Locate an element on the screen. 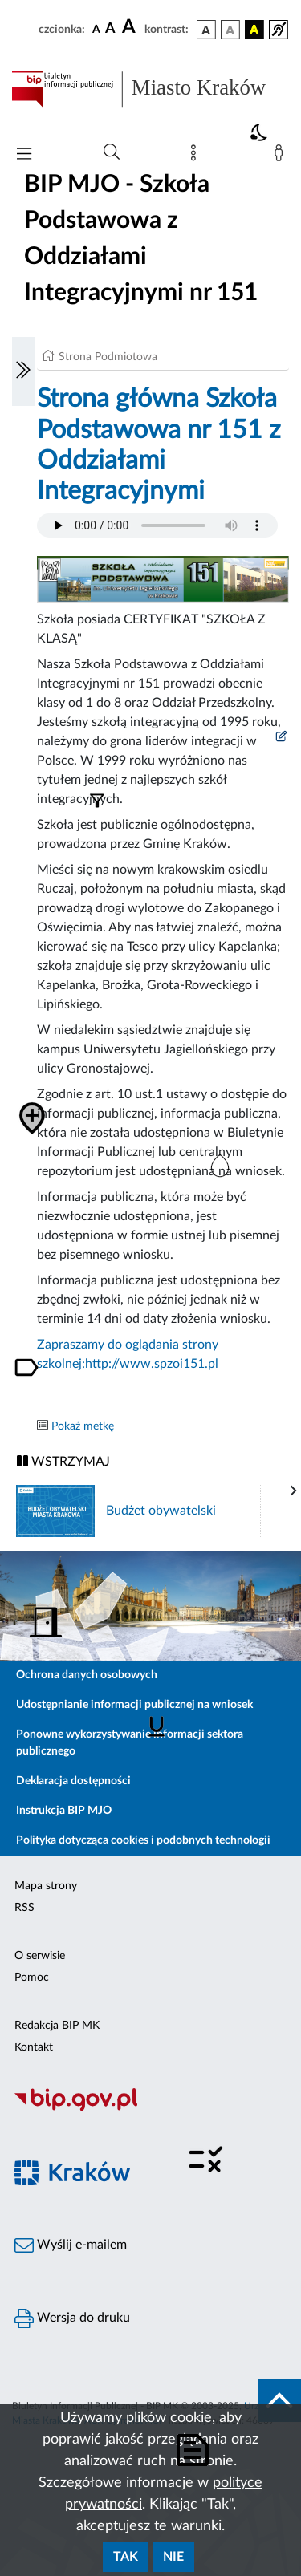  review items with pass/fail status is located at coordinates (205, 2159).